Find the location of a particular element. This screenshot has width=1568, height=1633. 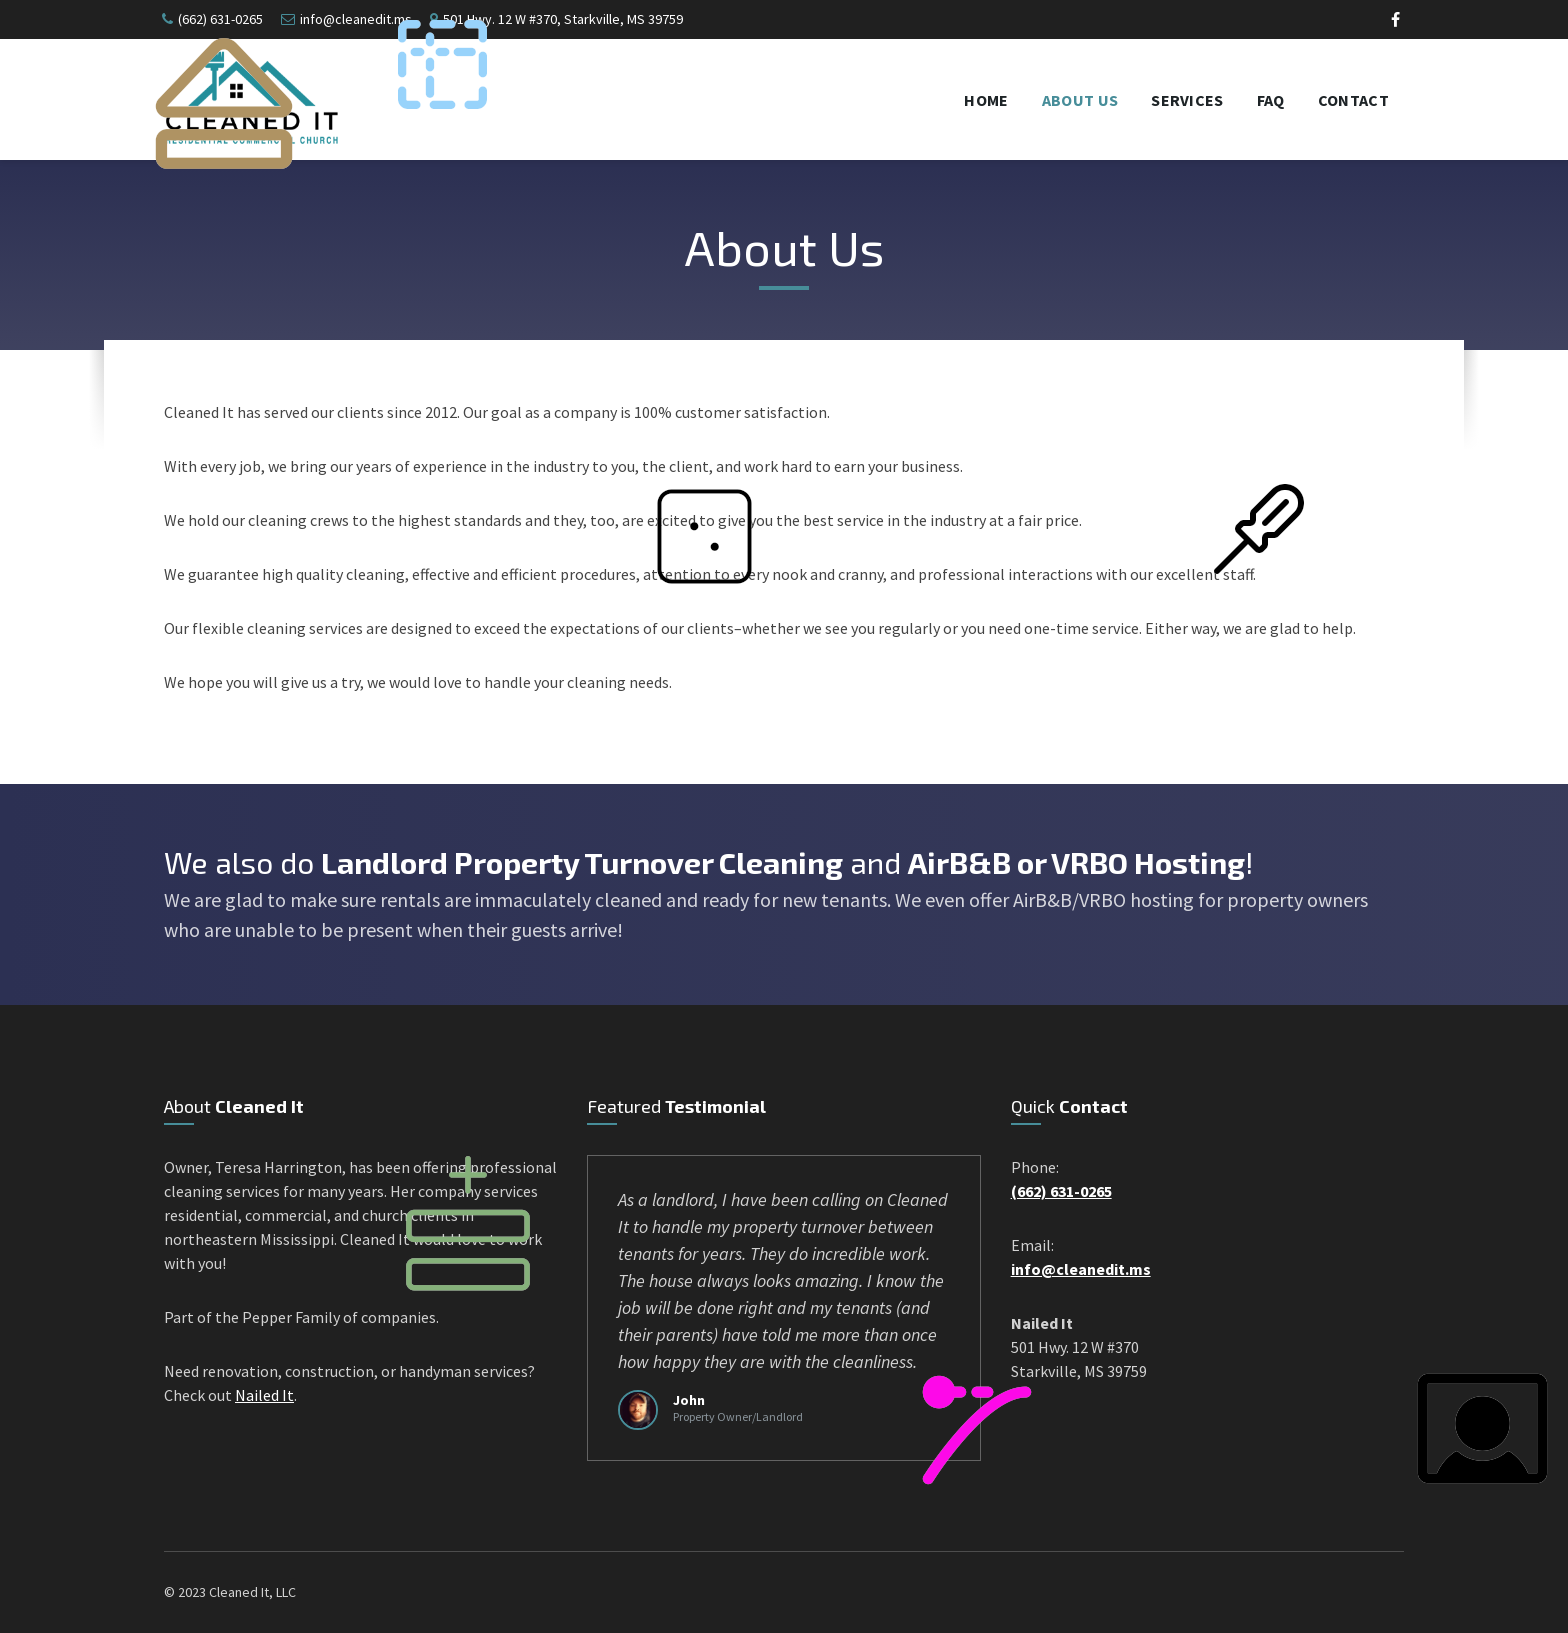

eject media or disc is located at coordinates (224, 112).